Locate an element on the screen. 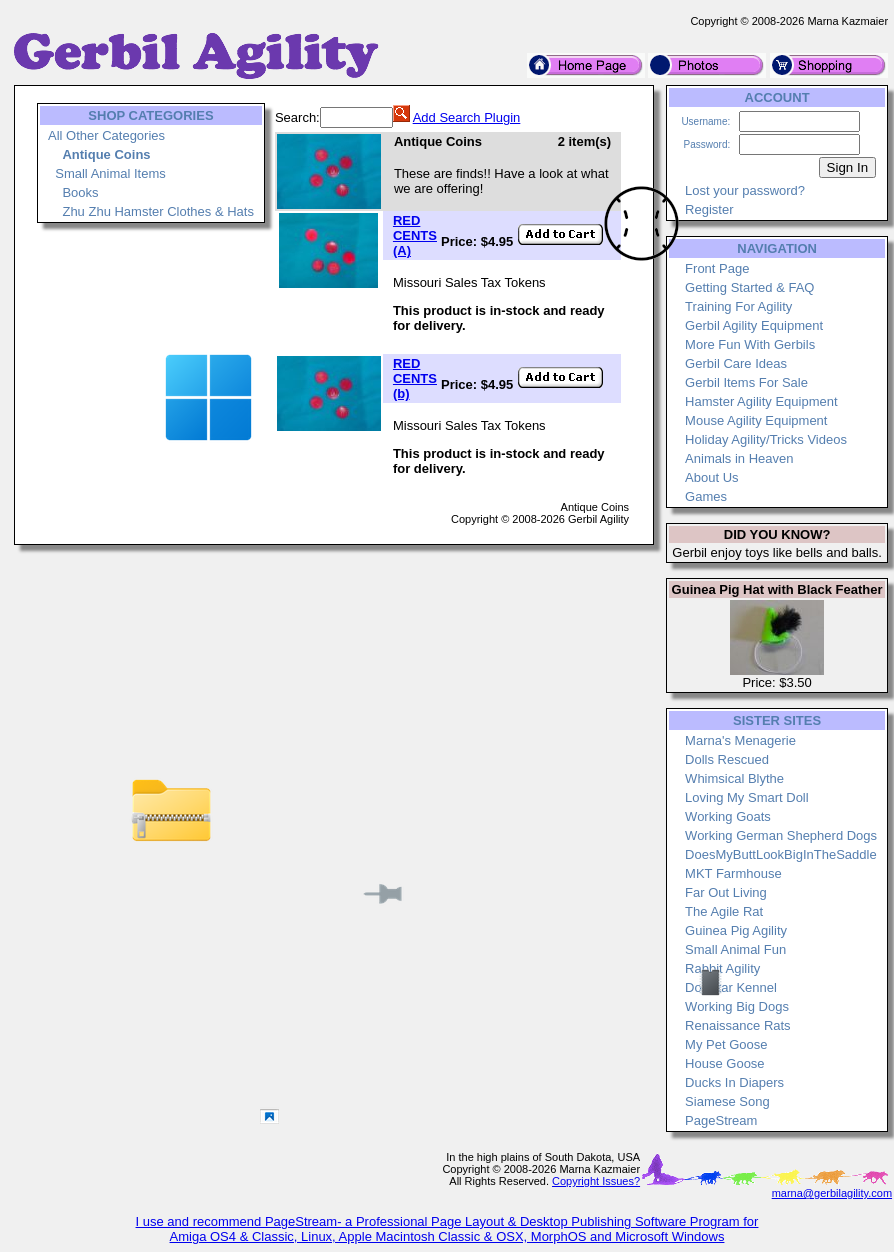  view baseball scores or stats is located at coordinates (641, 223).